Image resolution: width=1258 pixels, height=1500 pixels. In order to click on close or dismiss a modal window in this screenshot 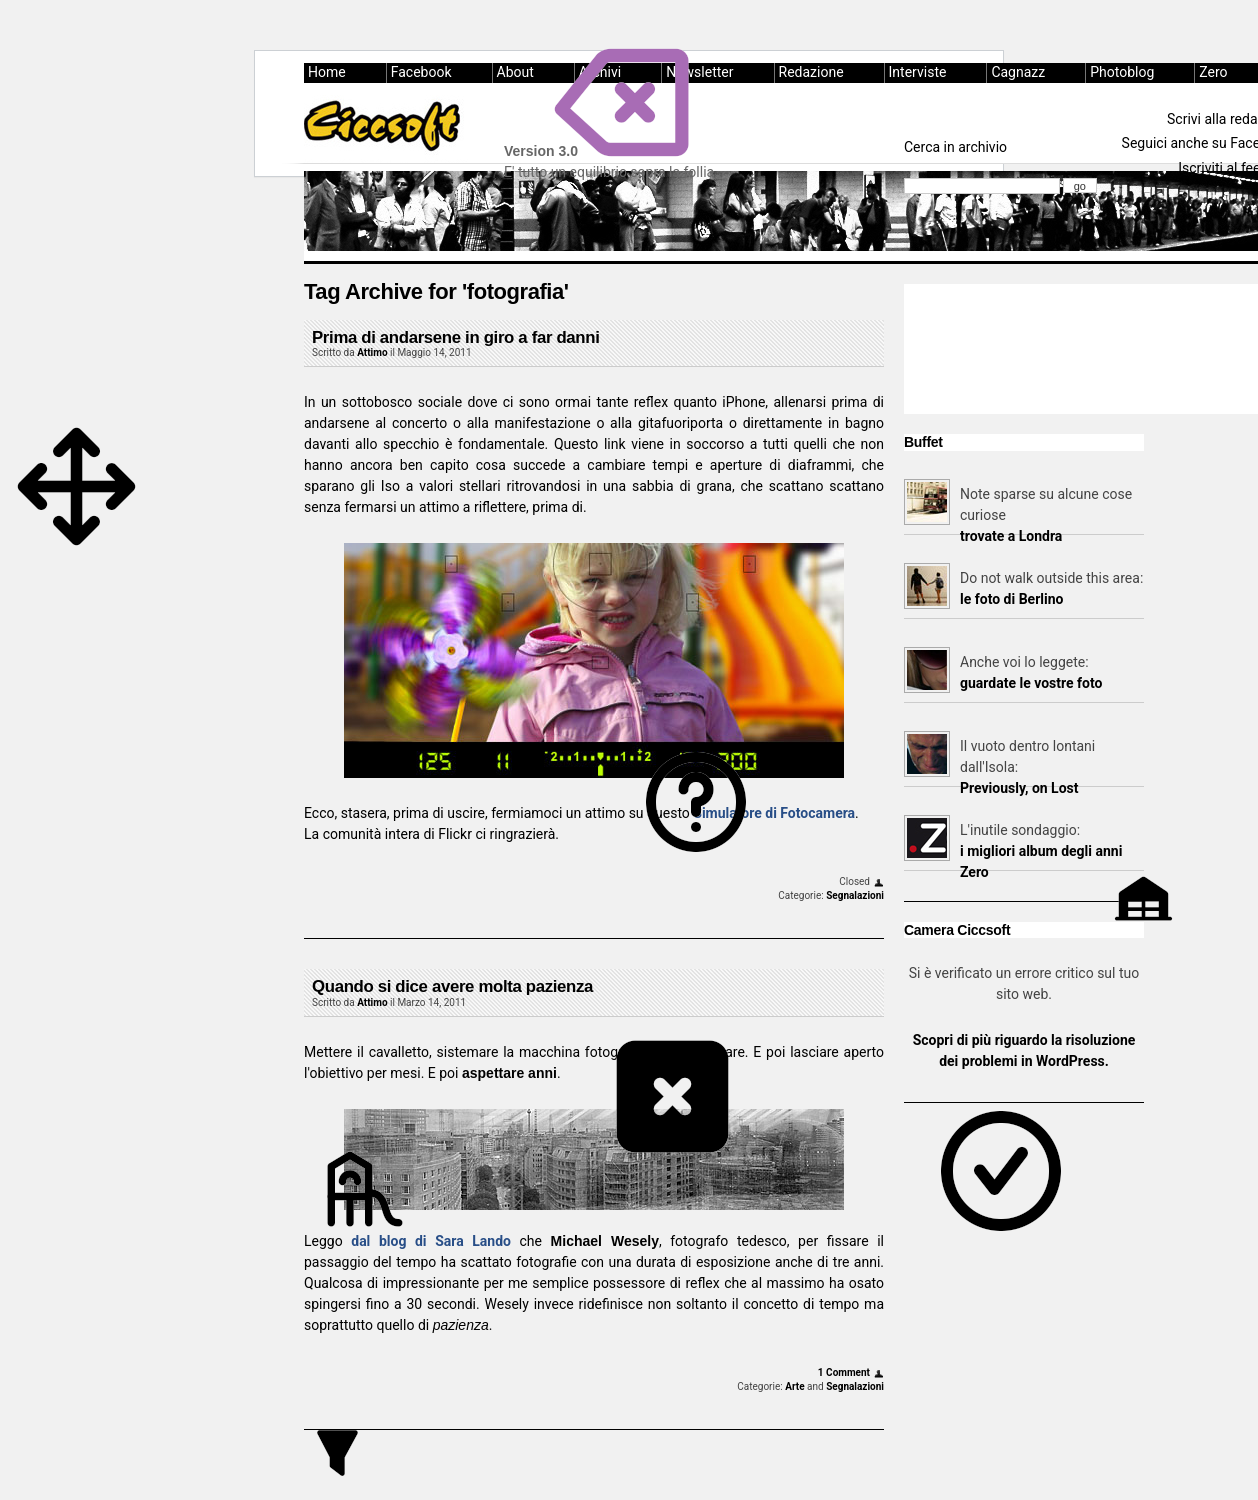, I will do `click(672, 1096)`.